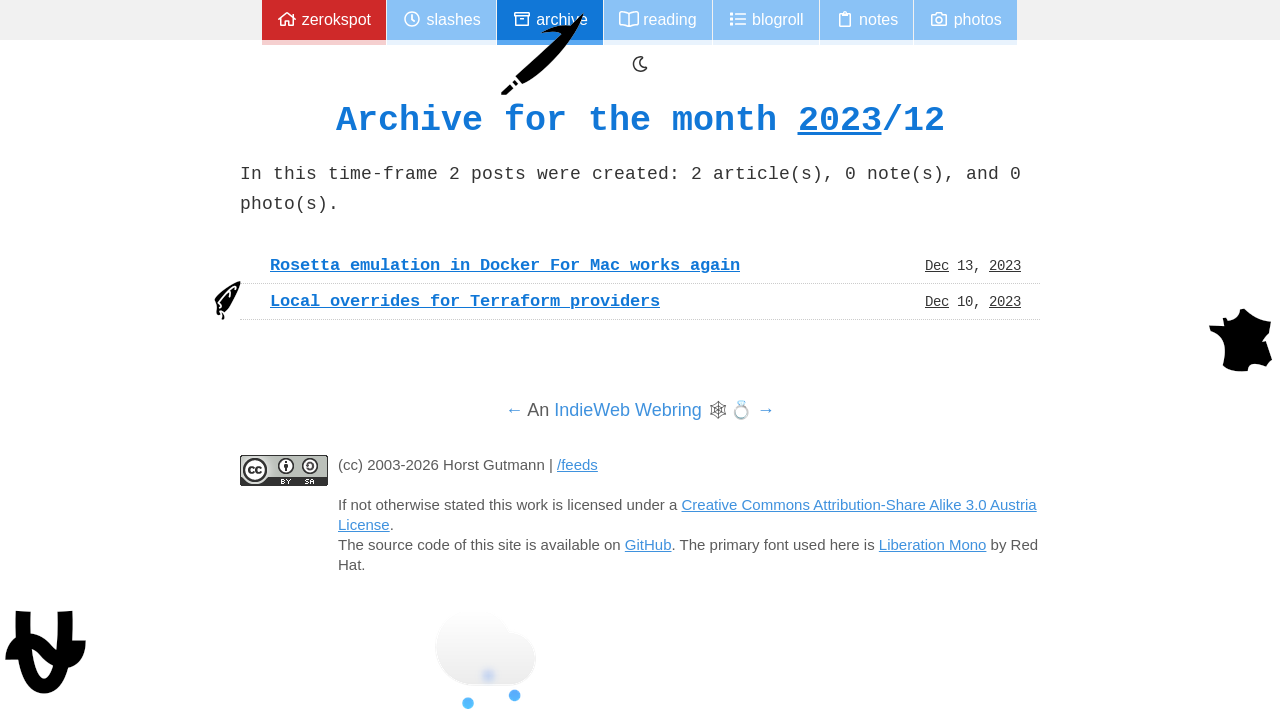  I want to click on select France as your country or region, so click(1240, 340).